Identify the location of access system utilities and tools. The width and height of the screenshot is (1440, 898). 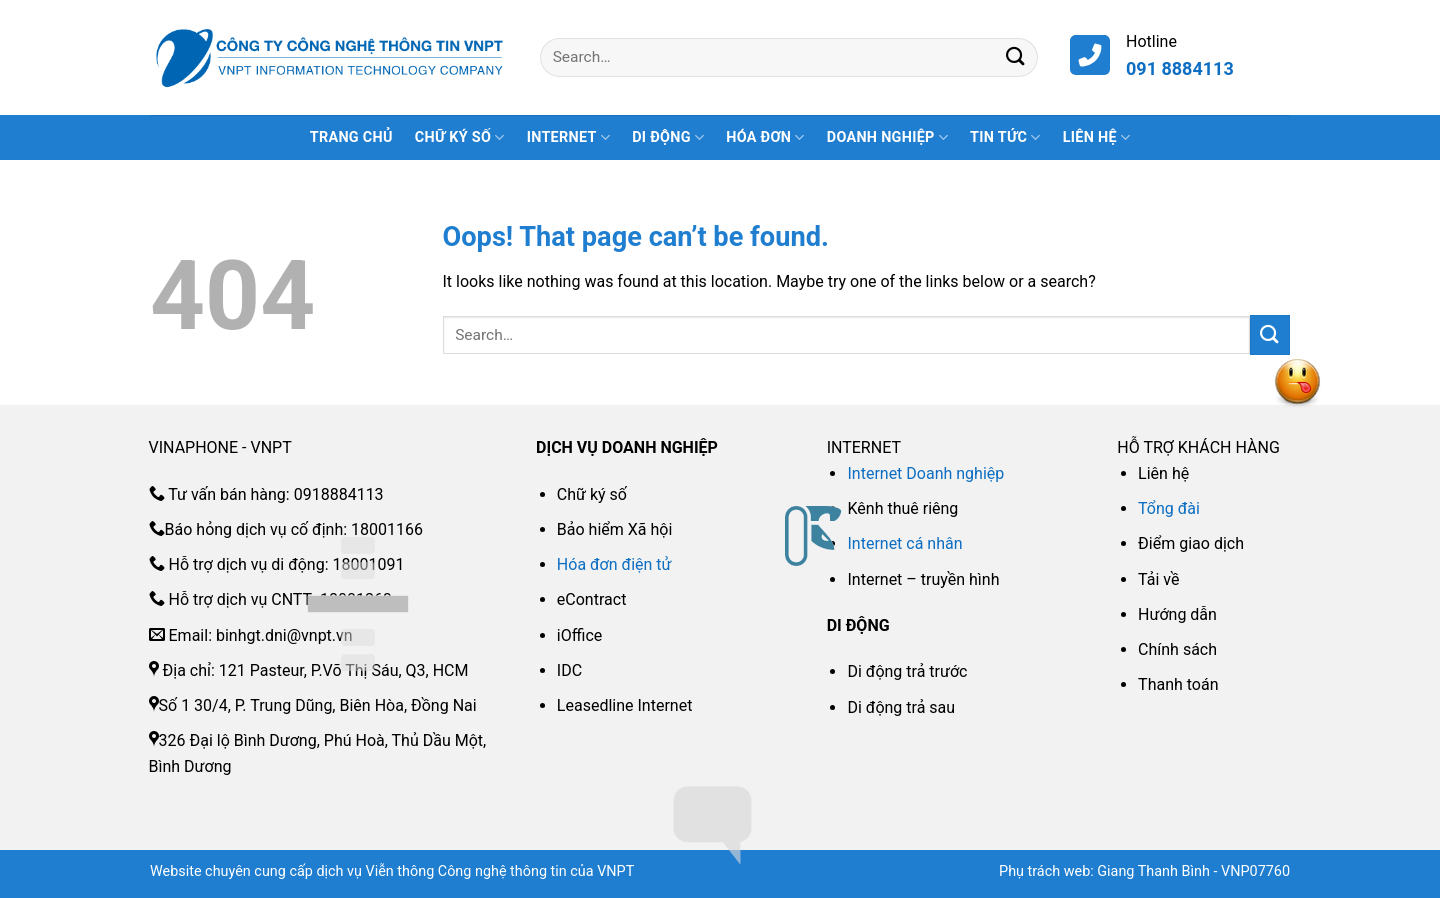
(815, 536).